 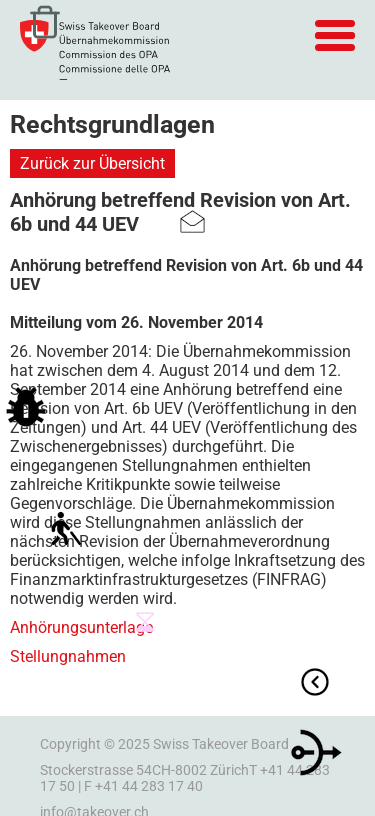 What do you see at coordinates (26, 407) in the screenshot?
I see `find pest control services nearby` at bounding box center [26, 407].